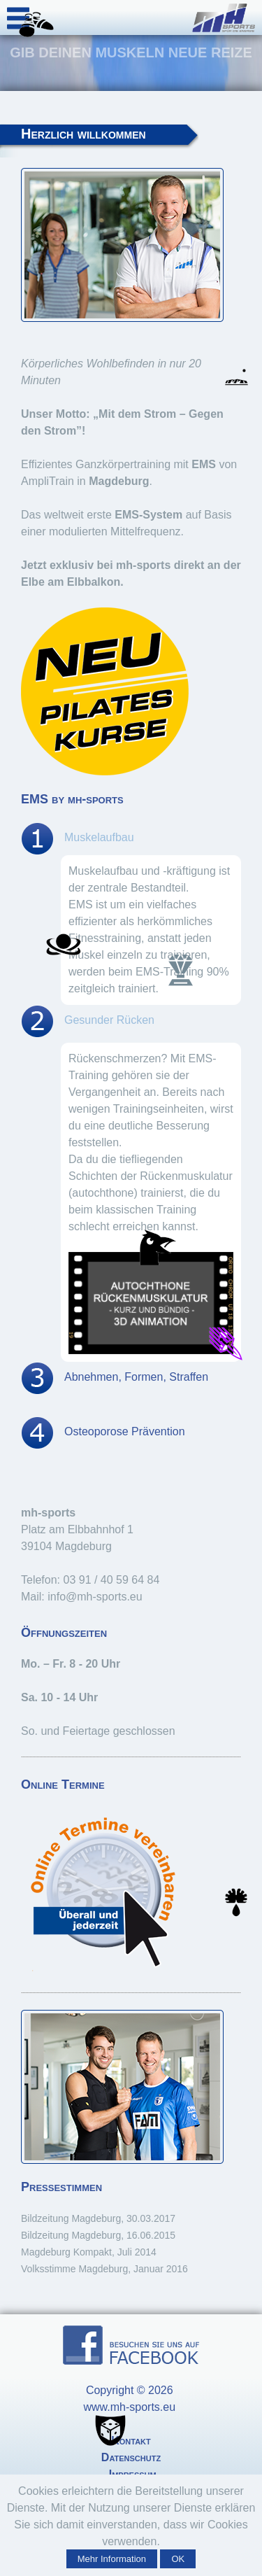 Image resolution: width=262 pixels, height=2576 pixels. What do you see at coordinates (36, 24) in the screenshot?
I see `sonic the hedgehog character or game reference` at bounding box center [36, 24].